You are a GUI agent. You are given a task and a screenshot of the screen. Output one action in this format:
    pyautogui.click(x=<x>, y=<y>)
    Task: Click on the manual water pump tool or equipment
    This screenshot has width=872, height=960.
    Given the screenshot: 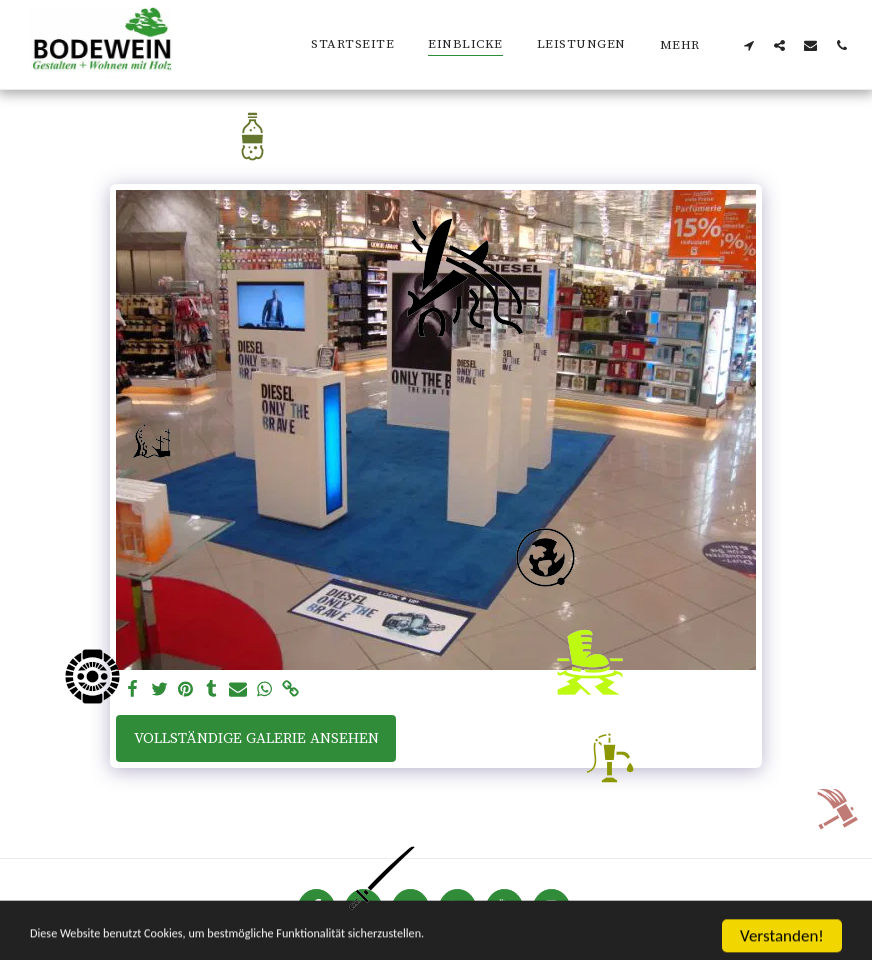 What is the action you would take?
    pyautogui.click(x=609, y=757)
    